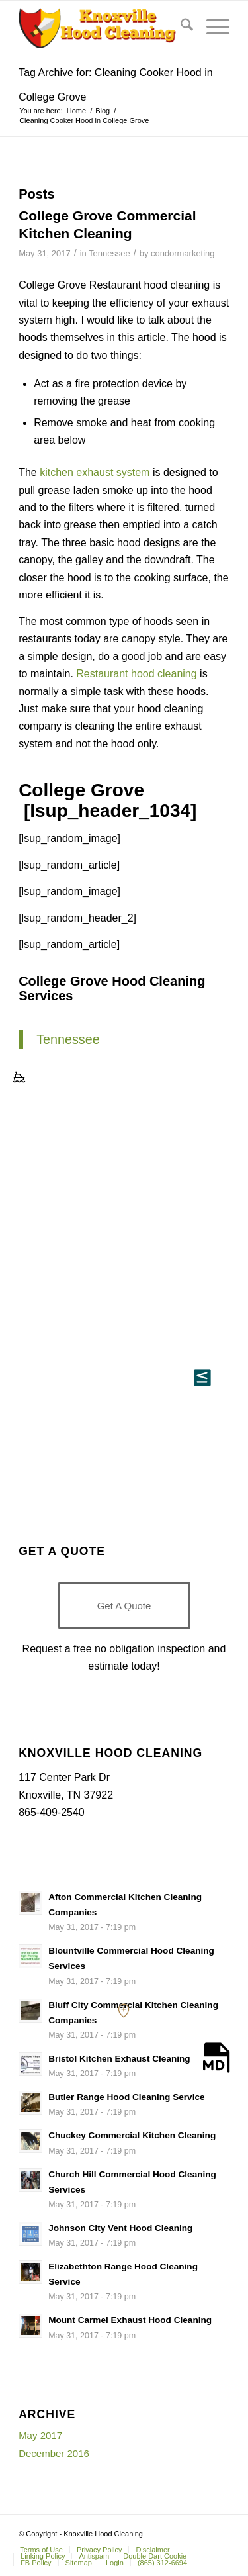  Describe the element at coordinates (19, 1077) in the screenshot. I see `access shipping or delivery options` at that location.